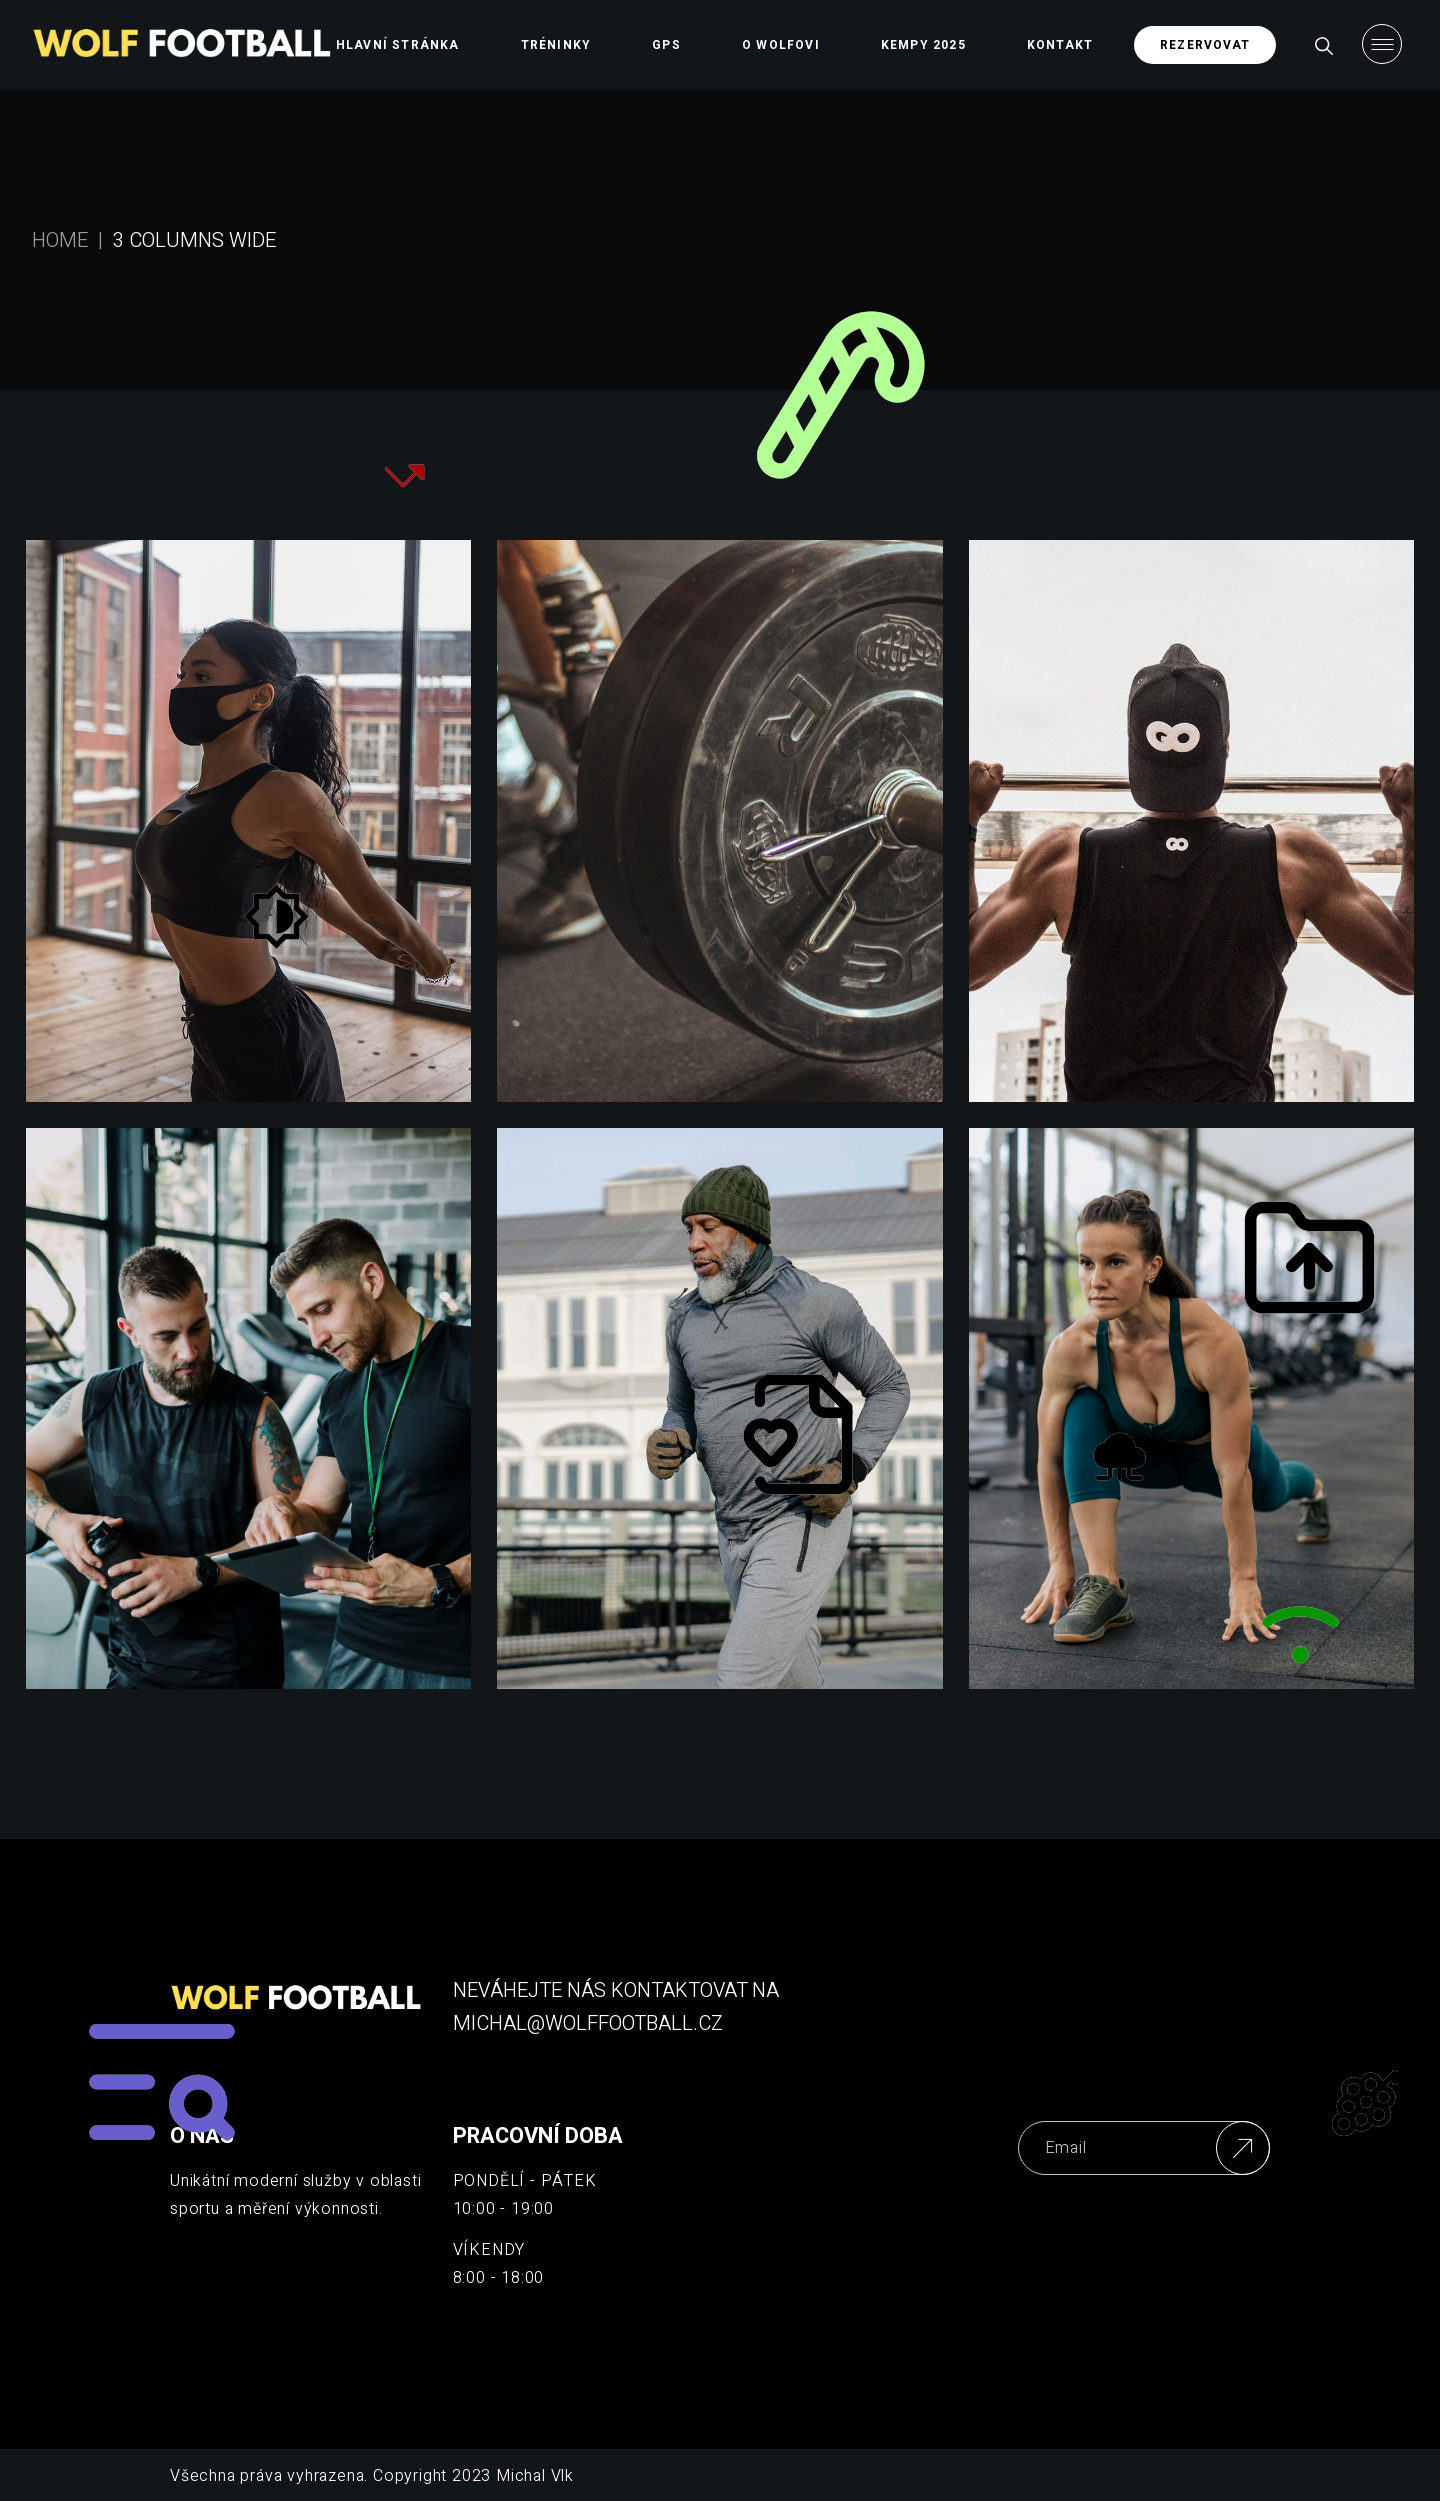 The height and width of the screenshot is (2501, 1440). I want to click on access cloud computing services, so click(1119, 1456).